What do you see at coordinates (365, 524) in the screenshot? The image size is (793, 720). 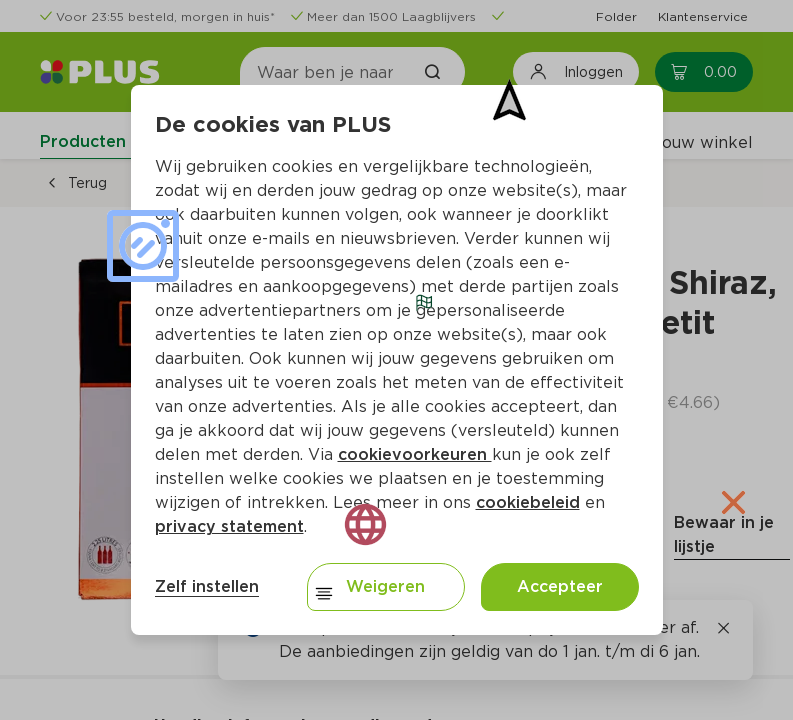 I see `switch to global or worldwide view` at bounding box center [365, 524].